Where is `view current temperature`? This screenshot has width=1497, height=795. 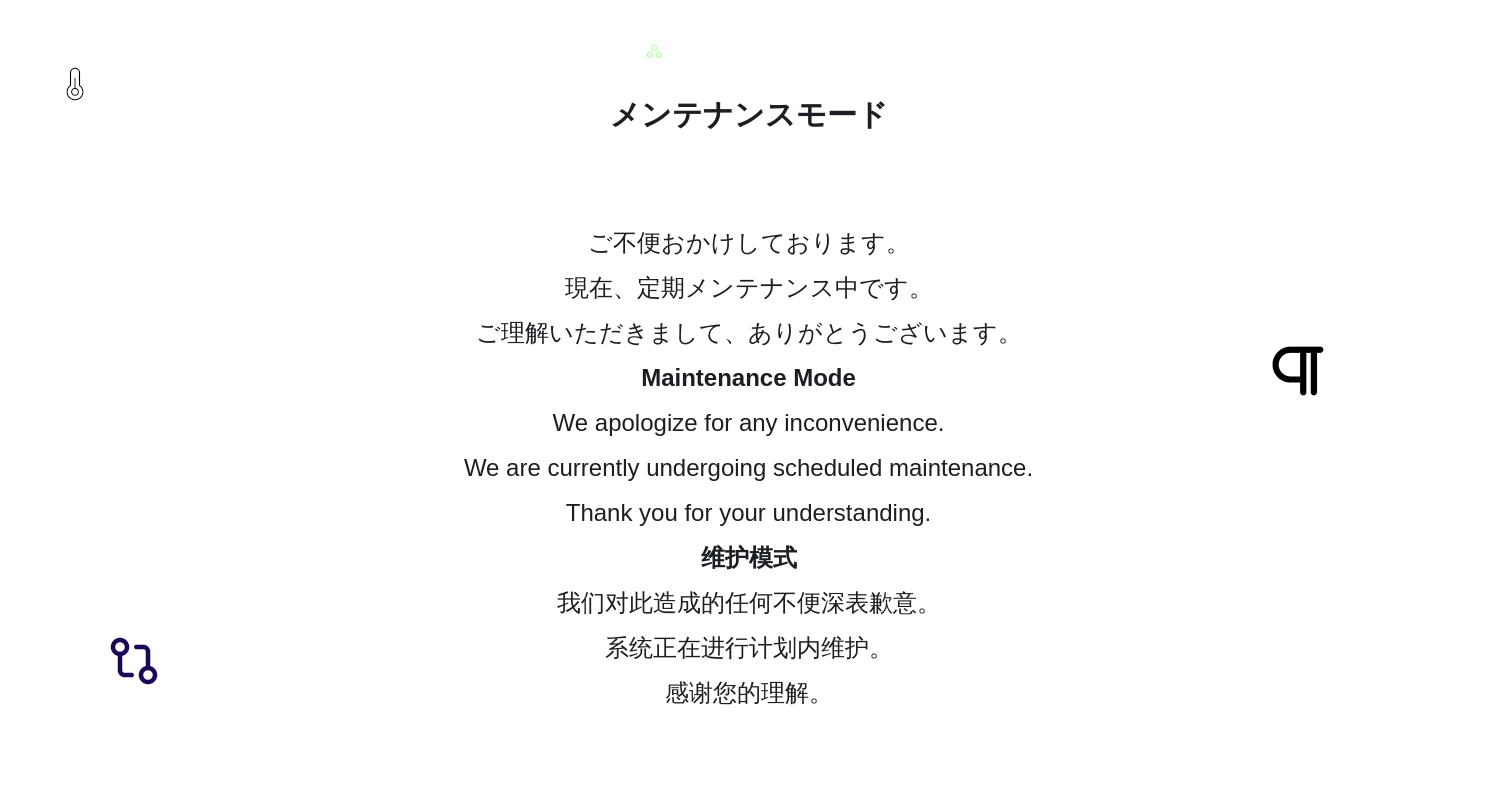 view current temperature is located at coordinates (75, 84).